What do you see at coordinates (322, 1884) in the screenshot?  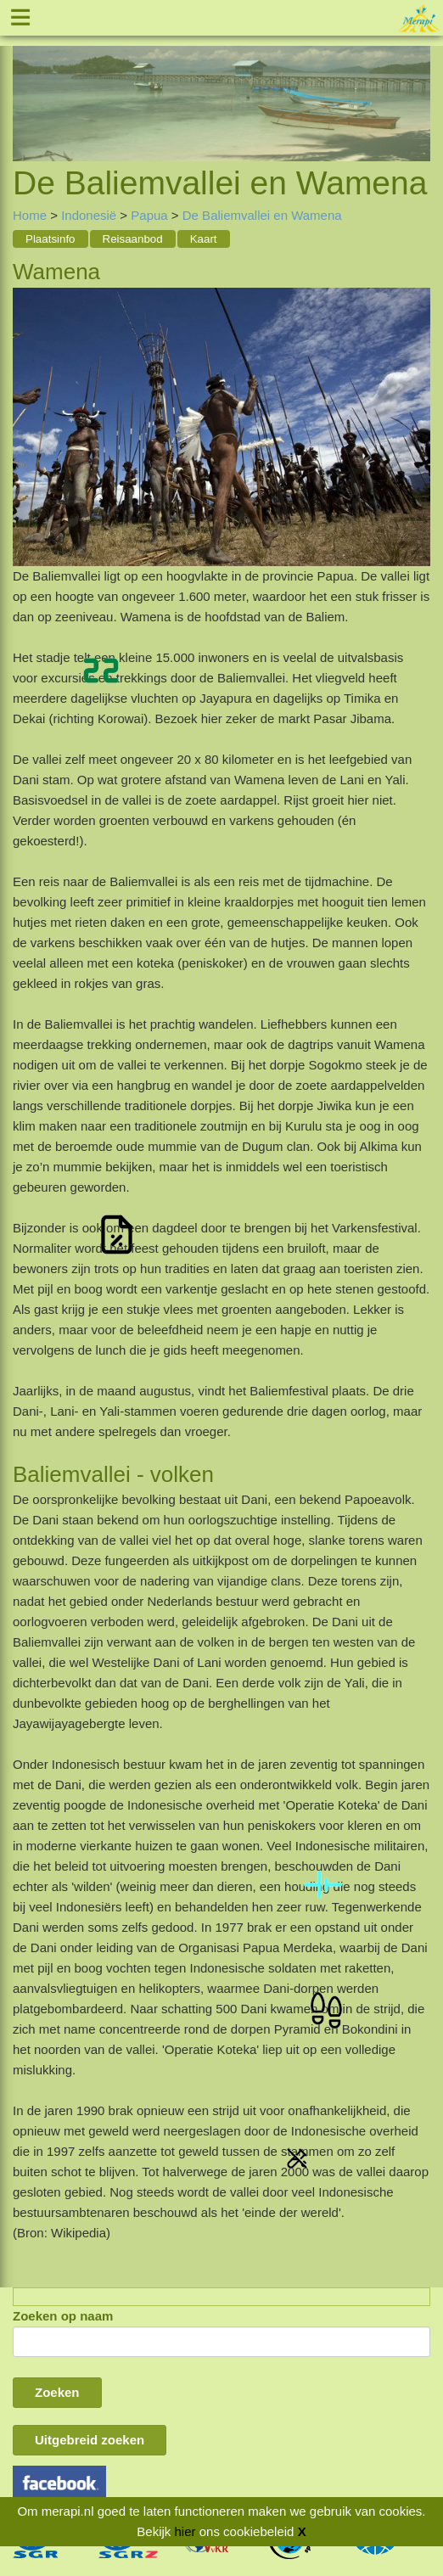 I see `represents a battery or power cell in a circuit diagram` at bounding box center [322, 1884].